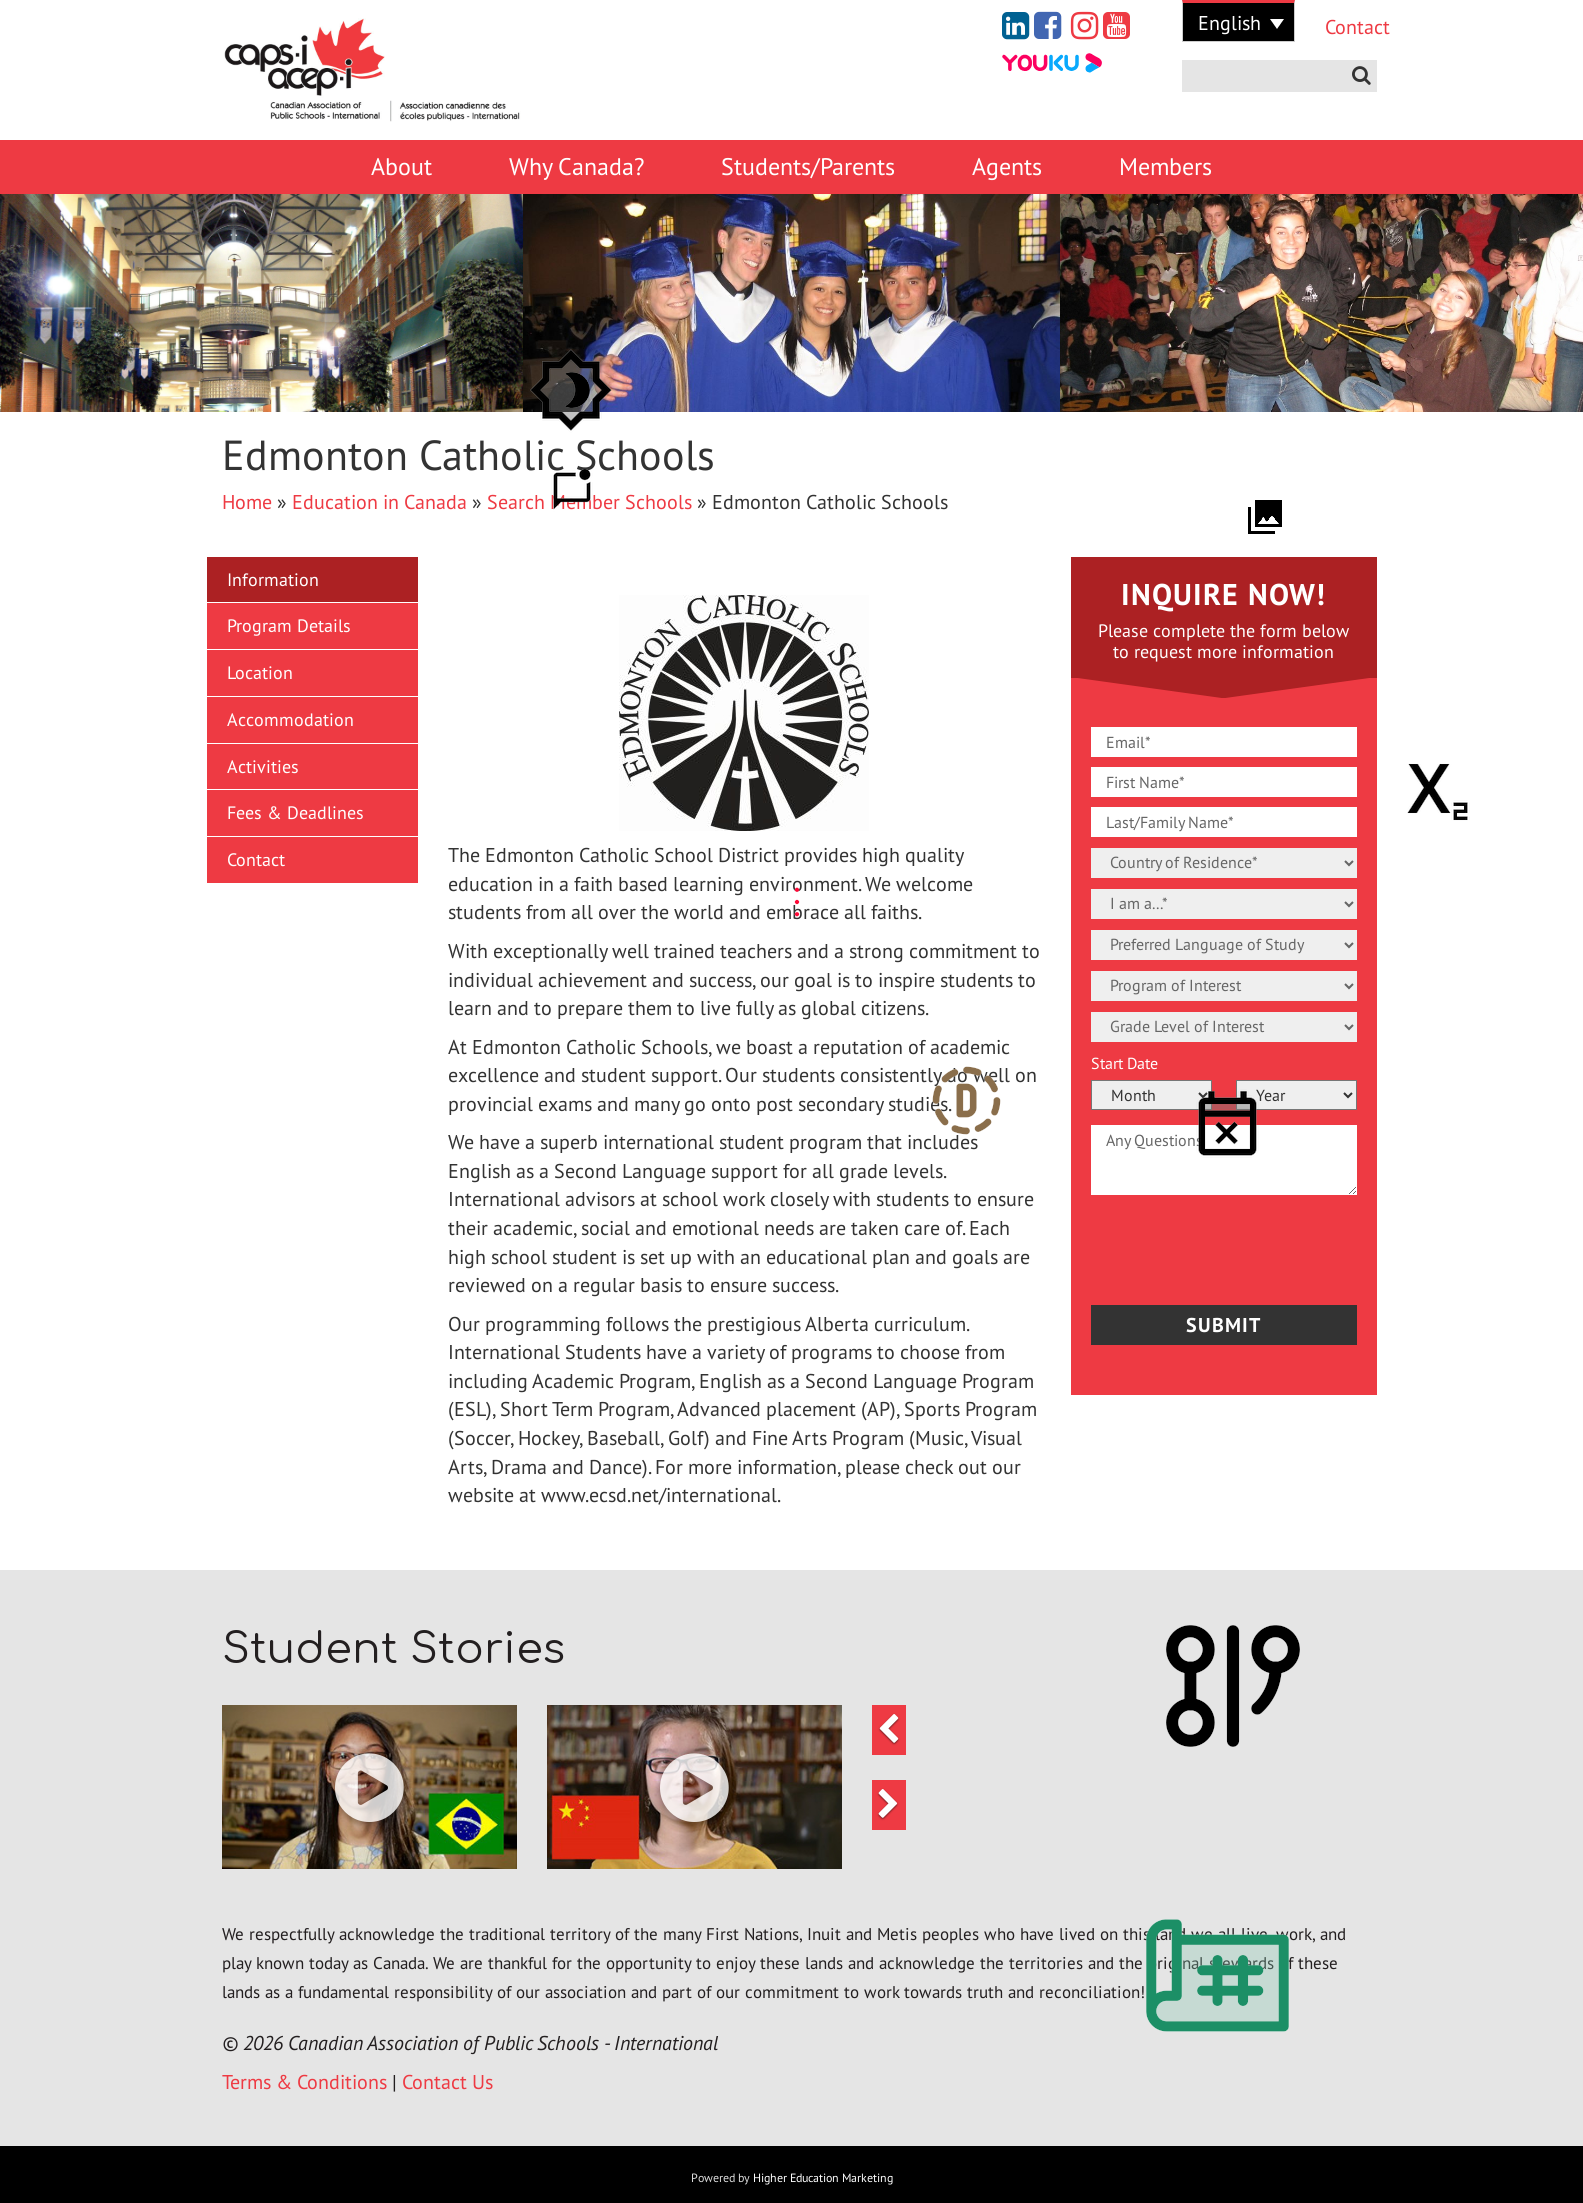  Describe the element at coordinates (571, 390) in the screenshot. I see `toggle dark mode or night theme` at that location.